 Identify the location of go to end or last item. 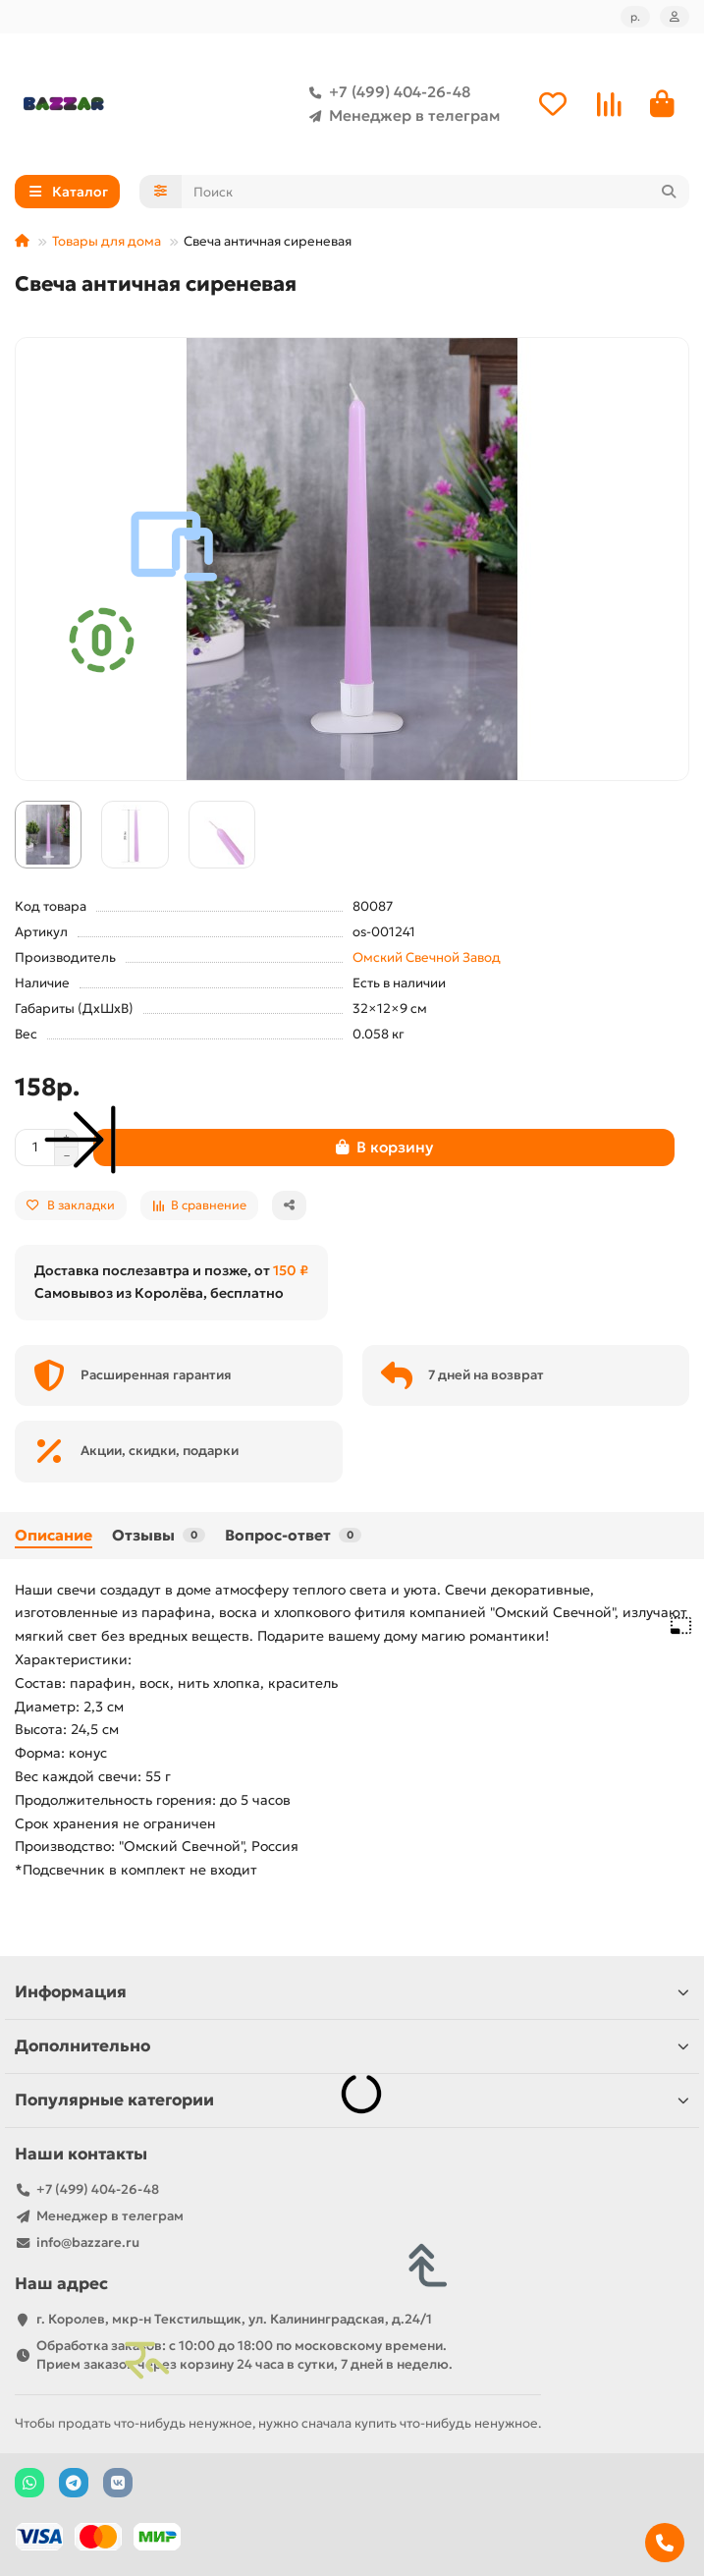
(81, 1140).